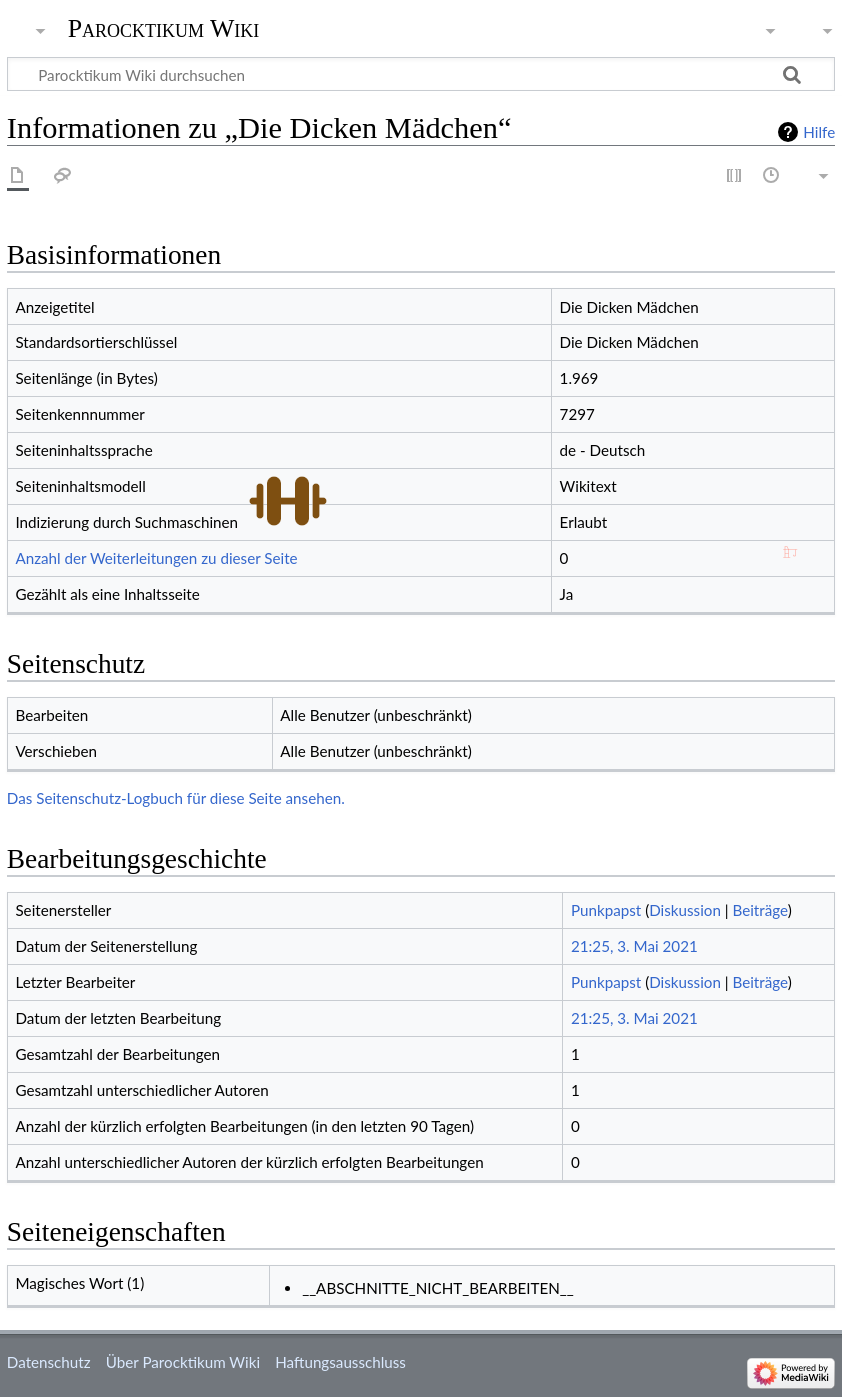 This screenshot has width=842, height=1397. Describe the element at coordinates (288, 501) in the screenshot. I see `access workout or fitness features` at that location.